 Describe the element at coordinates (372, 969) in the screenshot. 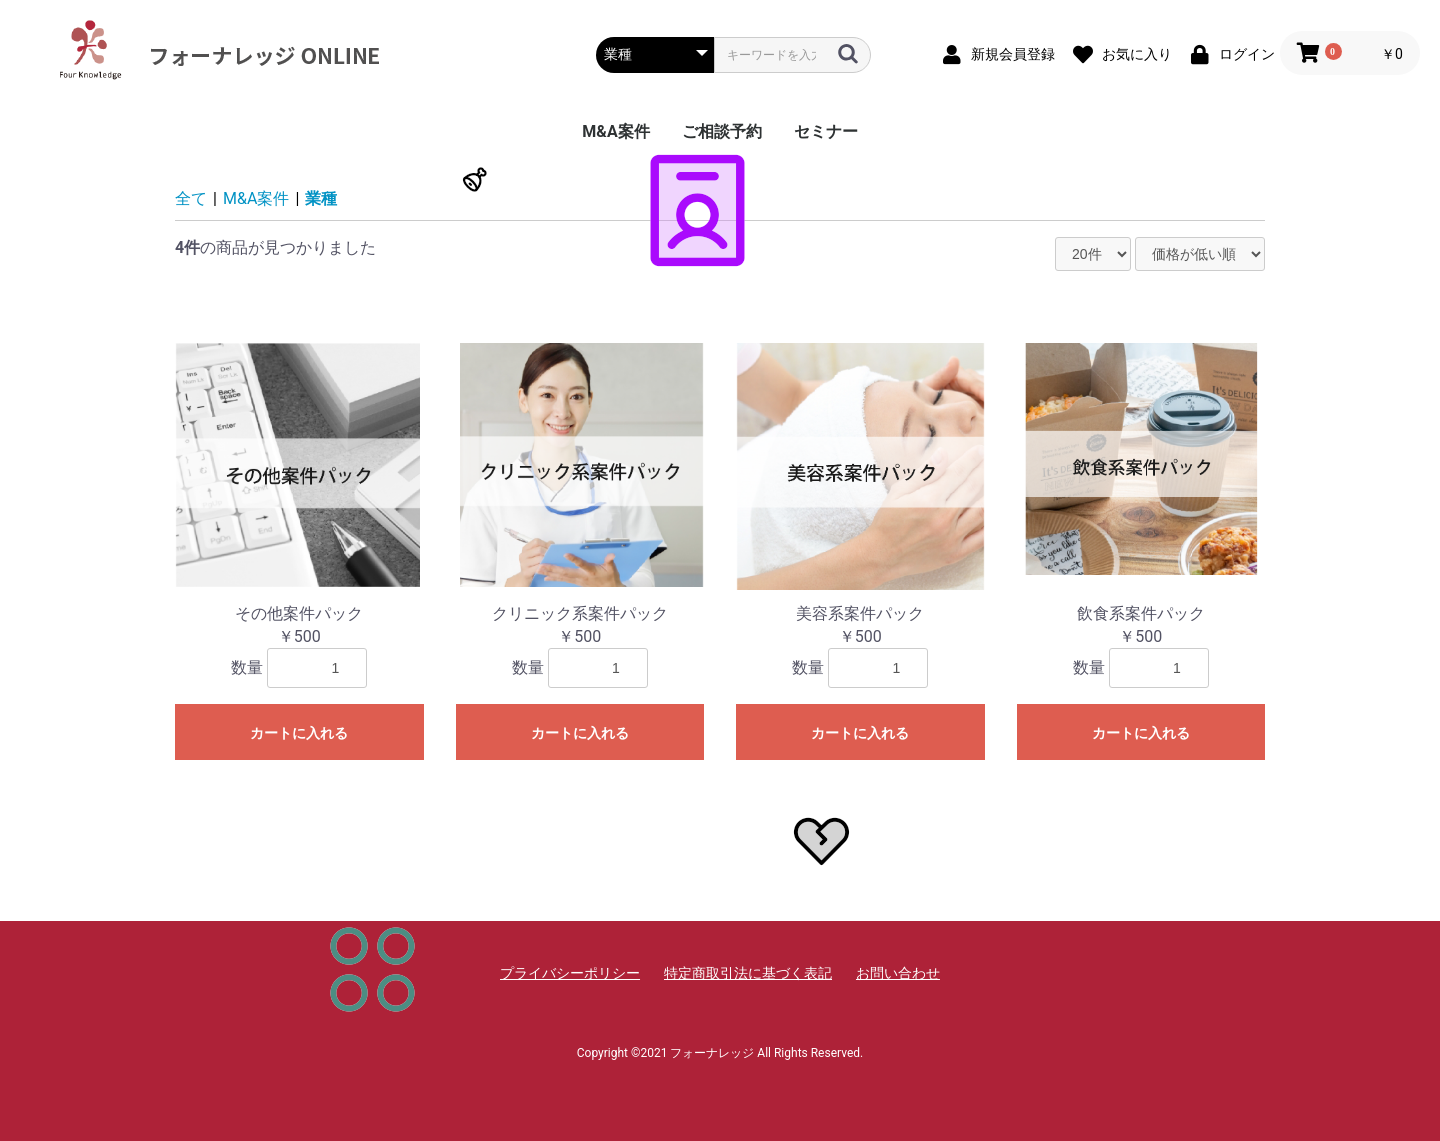

I see `open the app drawer or launcher` at that location.